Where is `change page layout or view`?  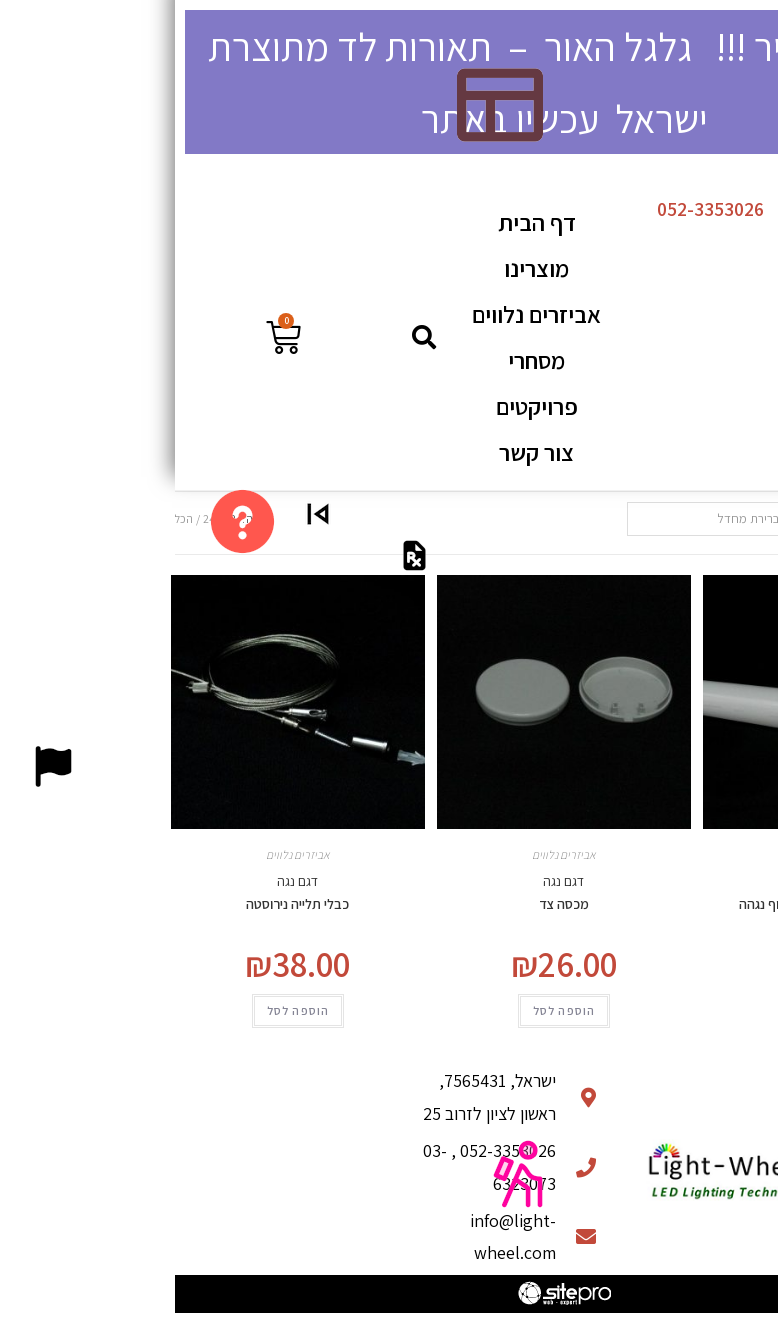
change page layout or view is located at coordinates (500, 105).